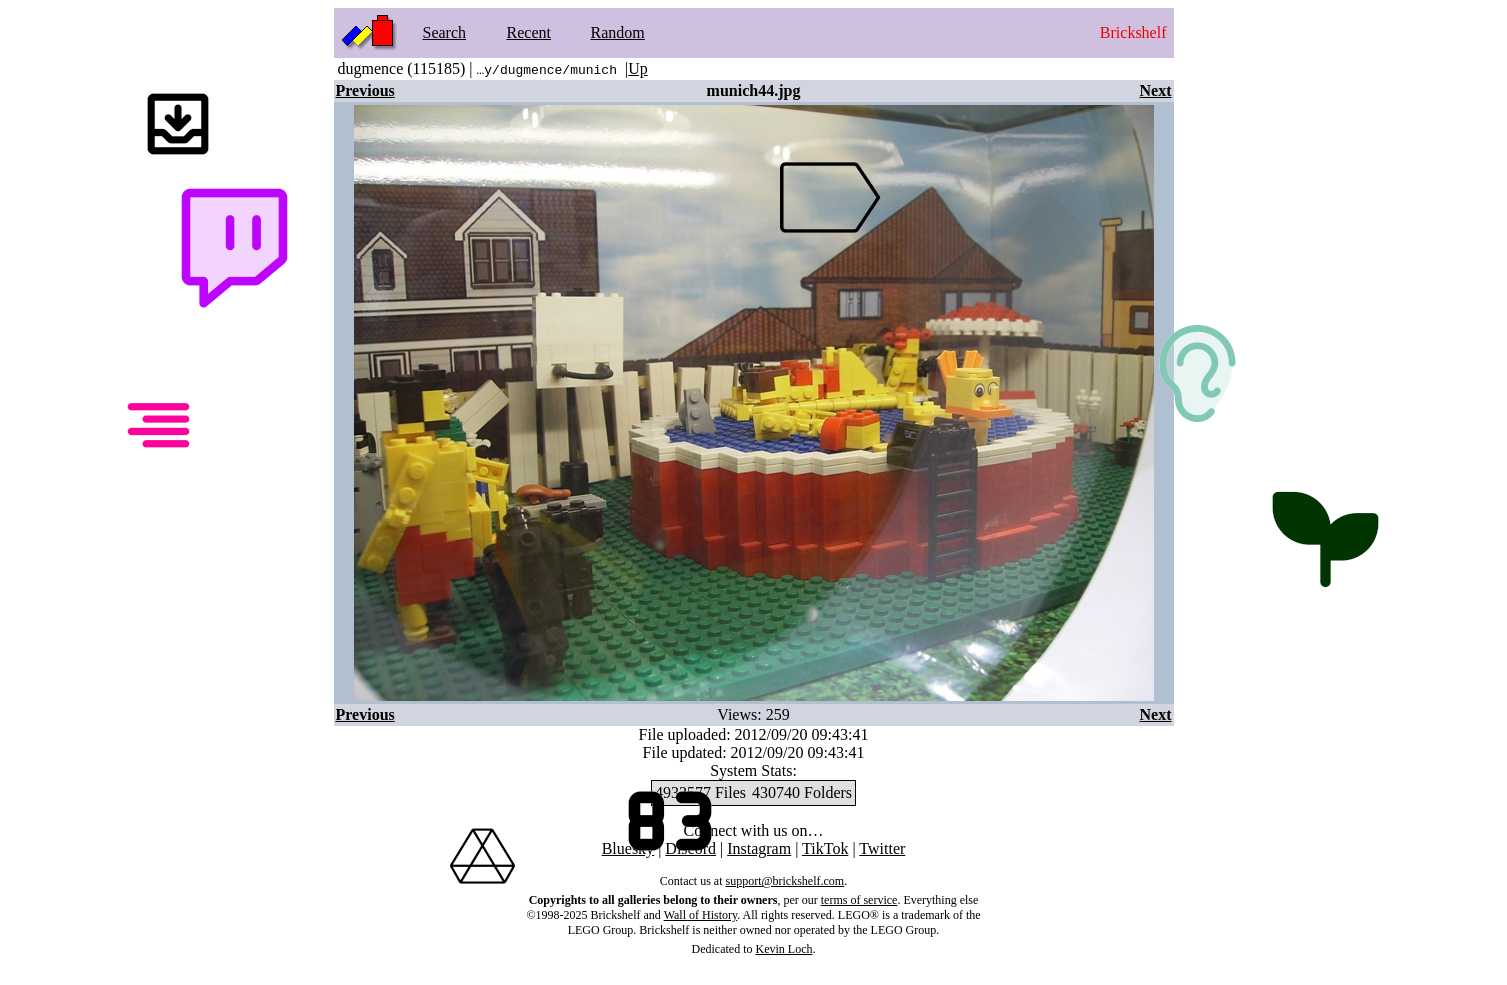 The image size is (1507, 985). Describe the element at coordinates (826, 197) in the screenshot. I see `add a tag or label to an item` at that location.